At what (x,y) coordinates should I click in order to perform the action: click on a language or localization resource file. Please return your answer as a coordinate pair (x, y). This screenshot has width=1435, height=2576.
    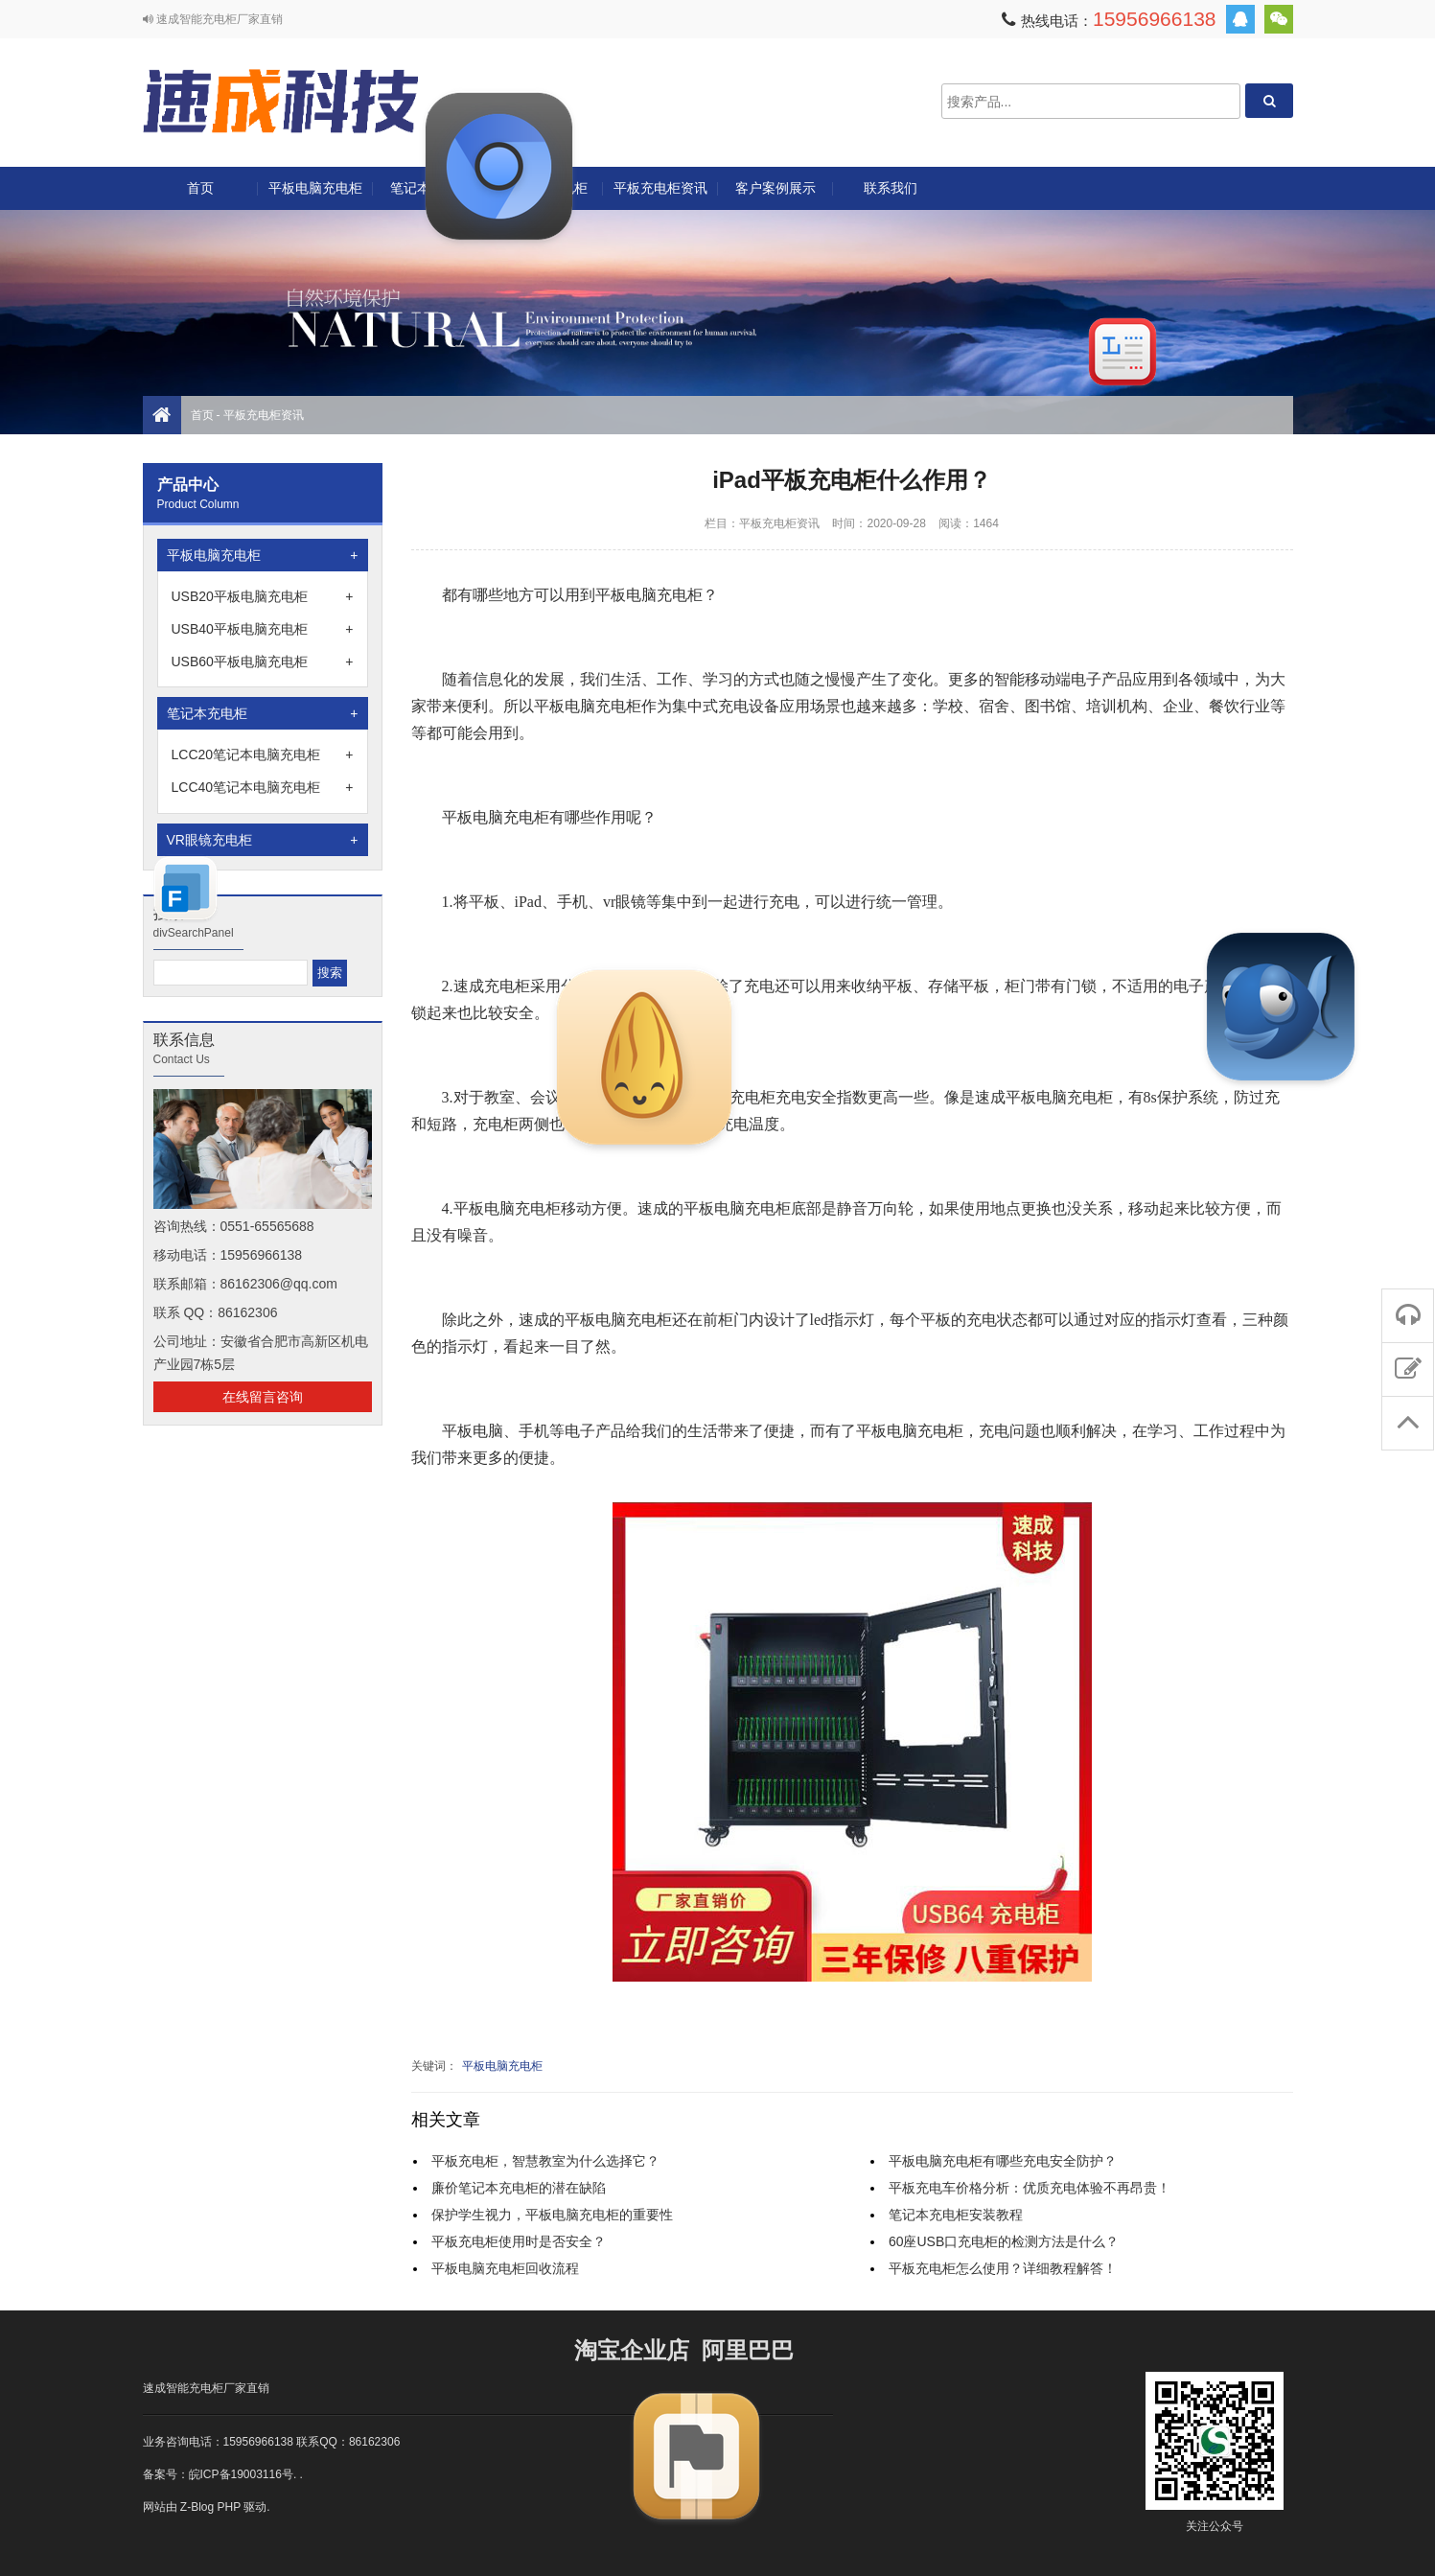
    Looking at the image, I should click on (696, 2458).